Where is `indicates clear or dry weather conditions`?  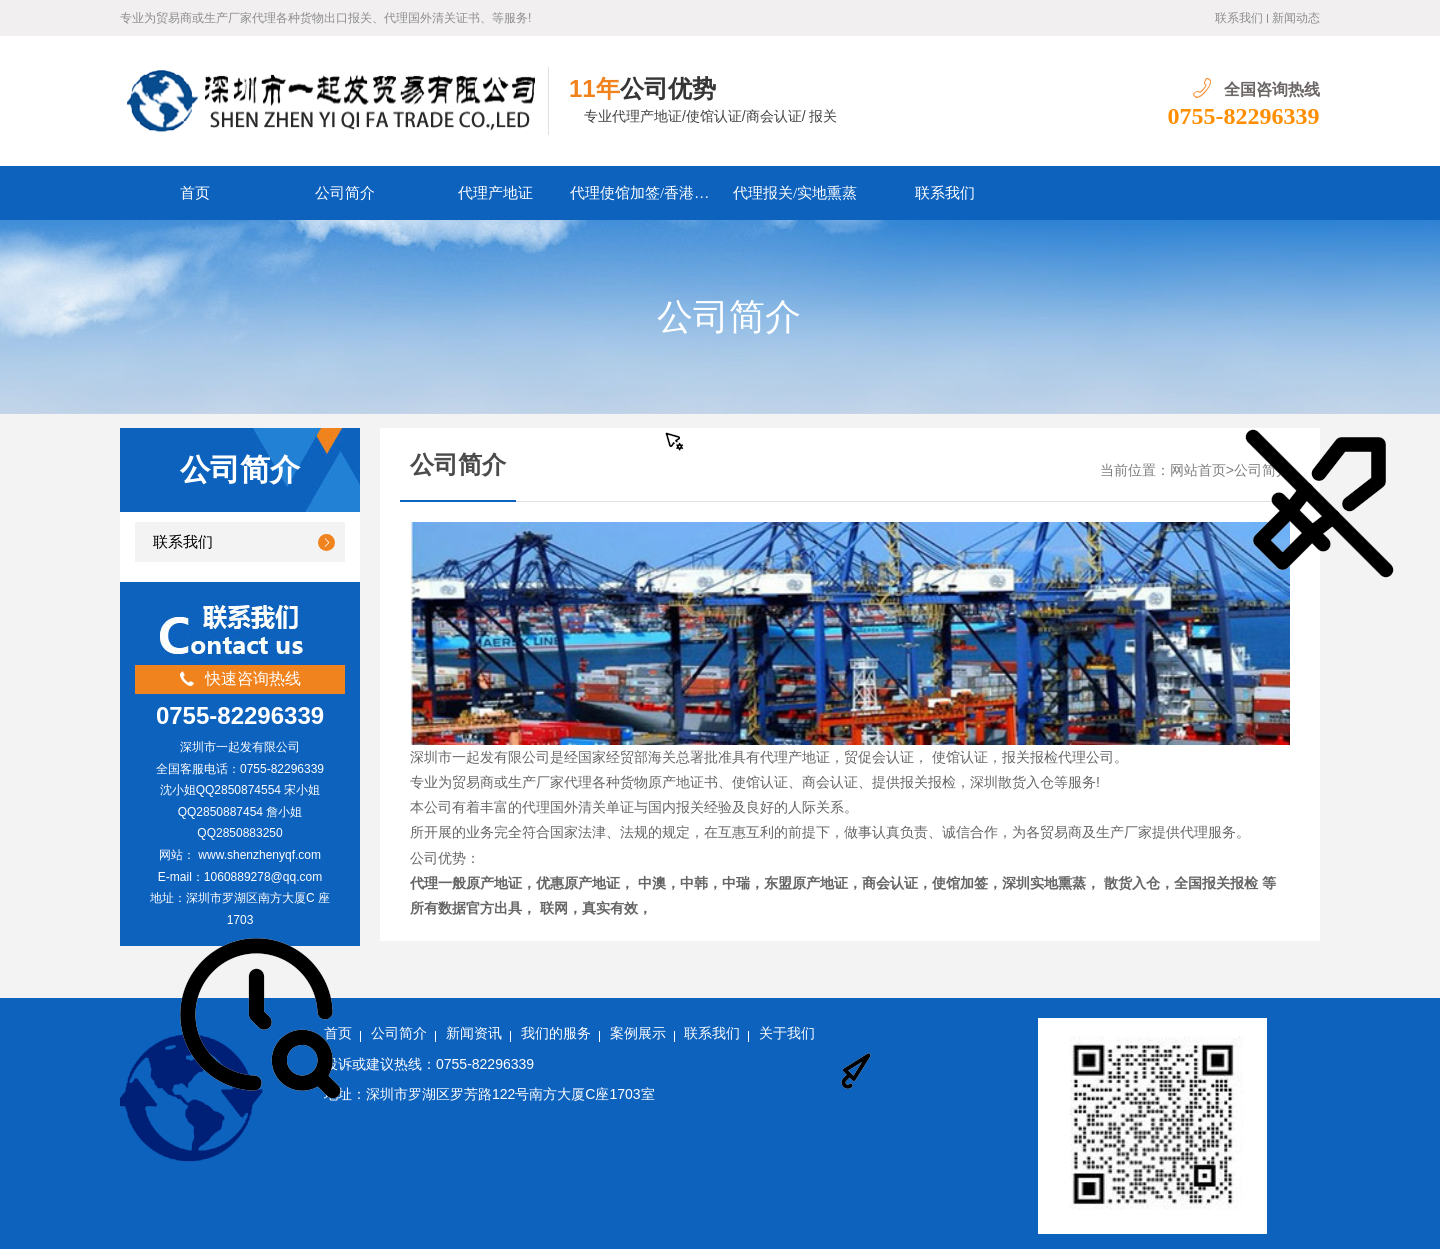
indicates clear or dry weather conditions is located at coordinates (856, 1070).